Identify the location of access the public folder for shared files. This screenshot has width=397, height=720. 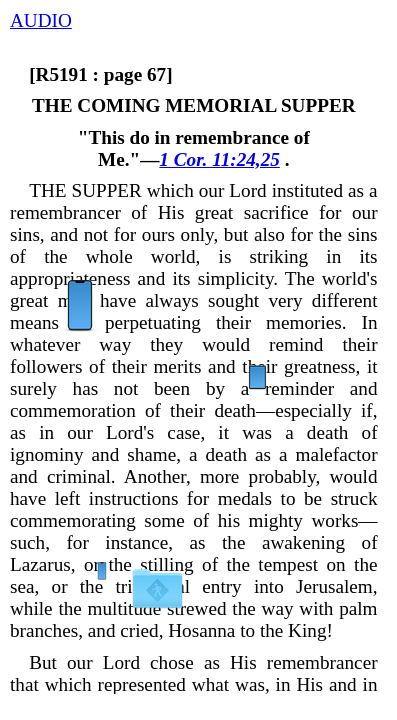
(157, 588).